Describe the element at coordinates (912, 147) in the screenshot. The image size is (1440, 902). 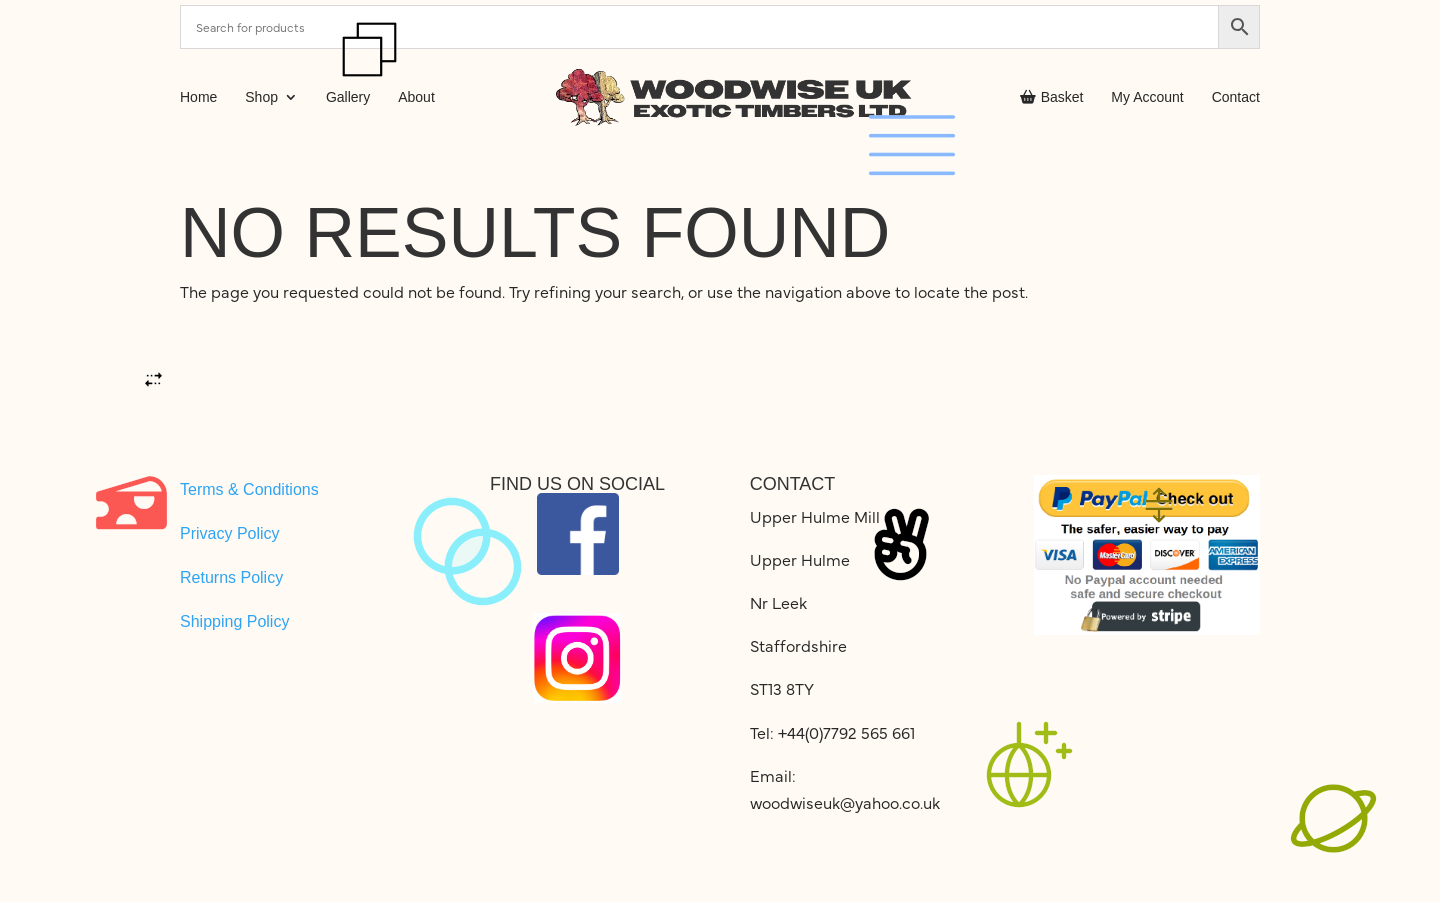
I see `justify text alignment` at that location.